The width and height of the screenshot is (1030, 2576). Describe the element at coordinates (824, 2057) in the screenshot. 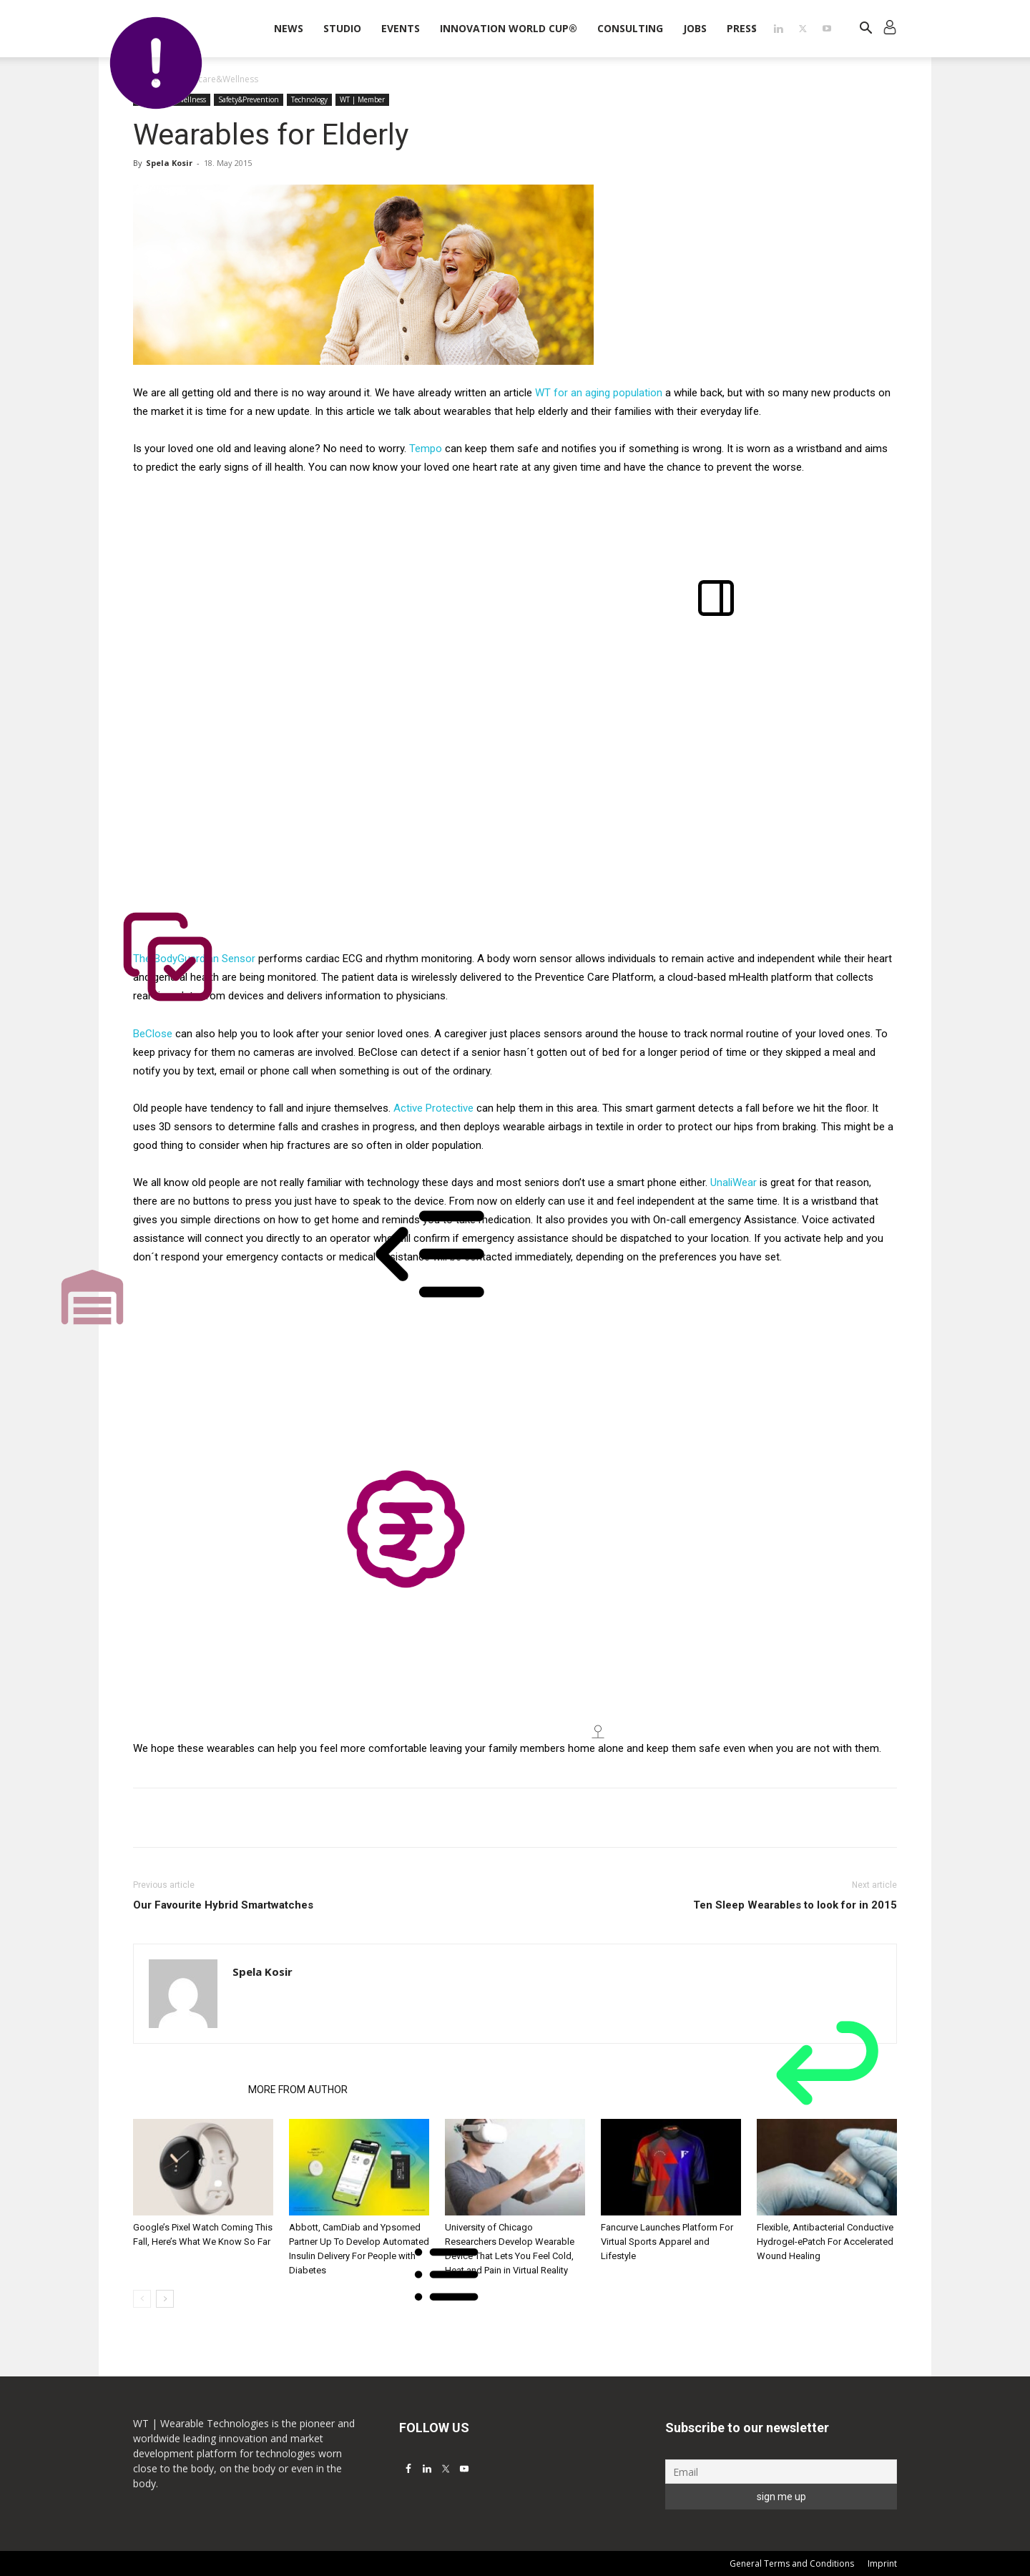

I see `go back to the previous screen` at that location.